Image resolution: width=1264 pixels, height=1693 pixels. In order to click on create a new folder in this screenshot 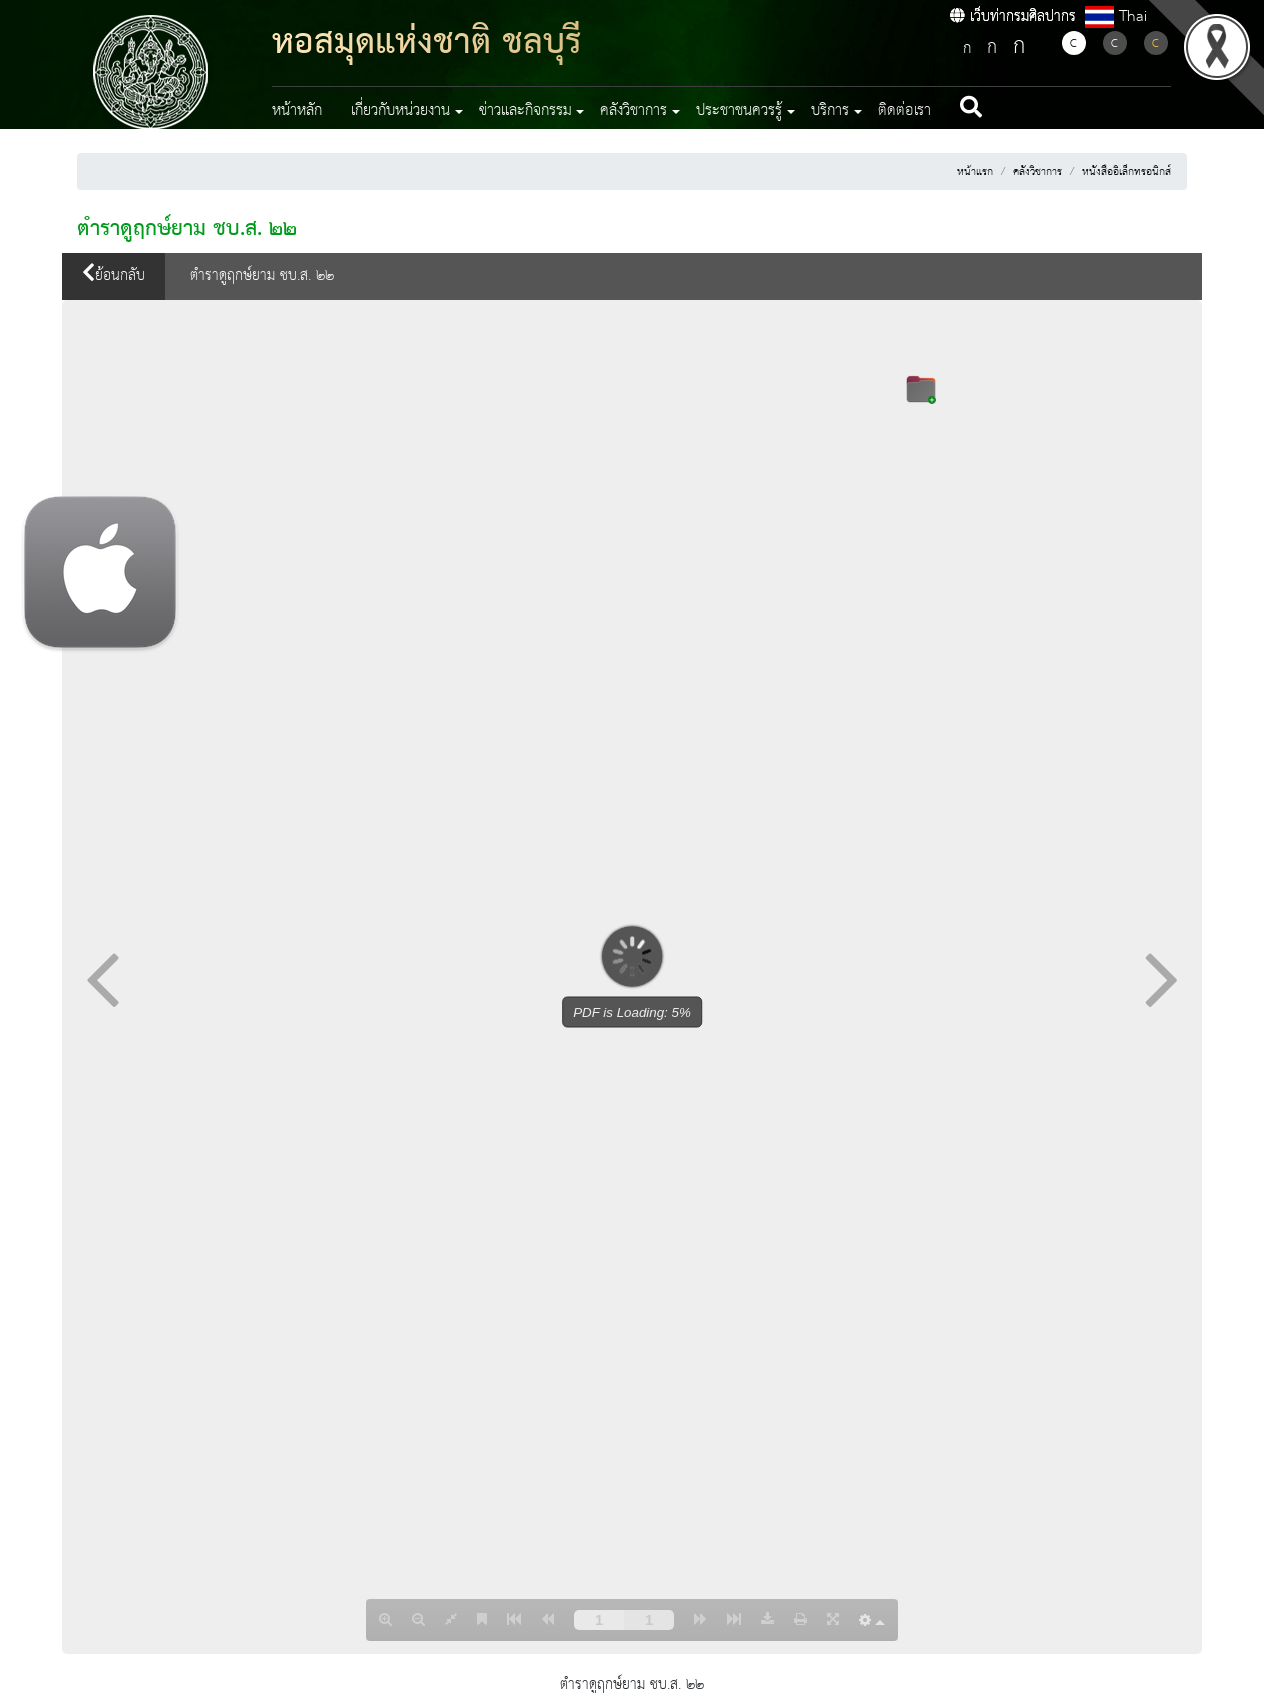, I will do `click(921, 389)`.